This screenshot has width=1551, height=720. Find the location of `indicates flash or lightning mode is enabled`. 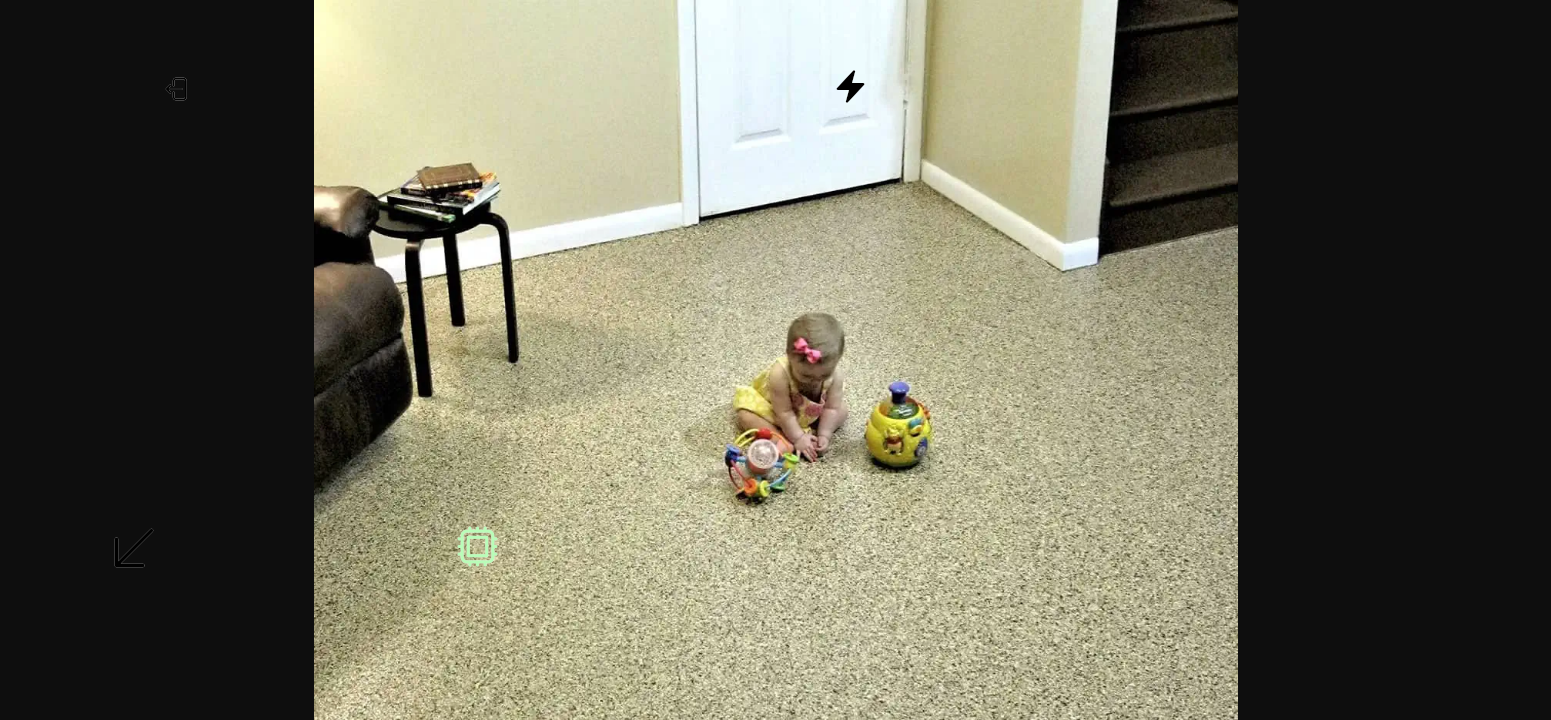

indicates flash or lightning mode is enabled is located at coordinates (850, 86).